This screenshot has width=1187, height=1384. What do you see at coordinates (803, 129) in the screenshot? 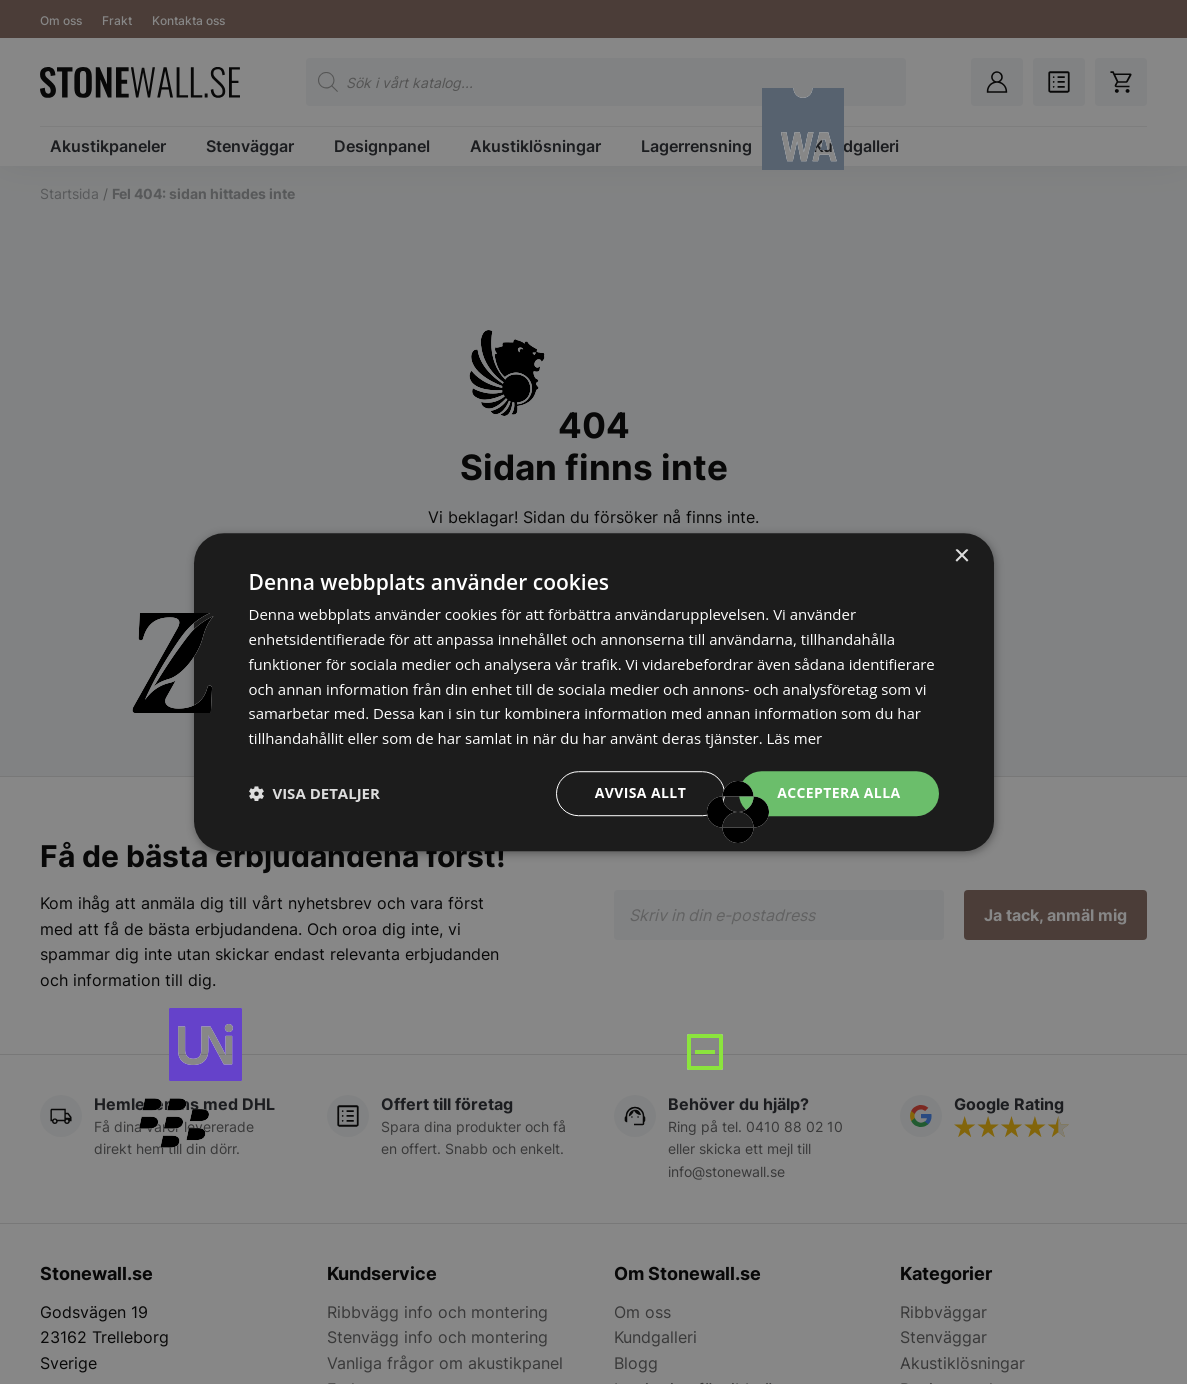
I see `webassembly technology or framework indicator` at bounding box center [803, 129].